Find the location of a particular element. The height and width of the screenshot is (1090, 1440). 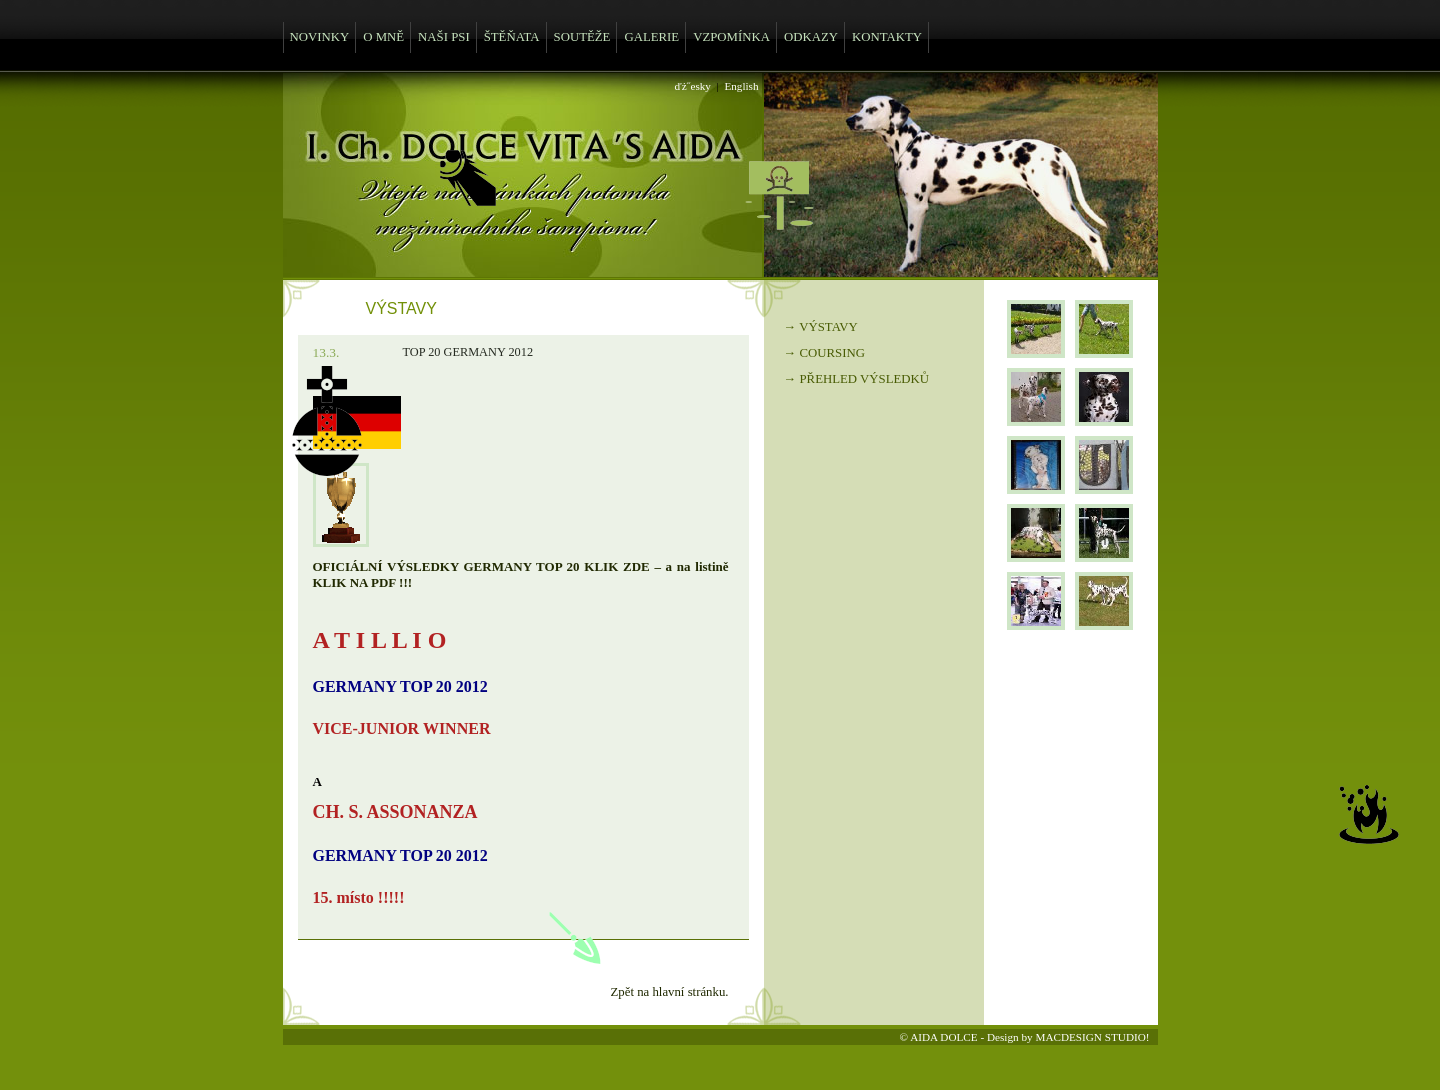

holy hand grenade item or power-up in a game is located at coordinates (327, 421).